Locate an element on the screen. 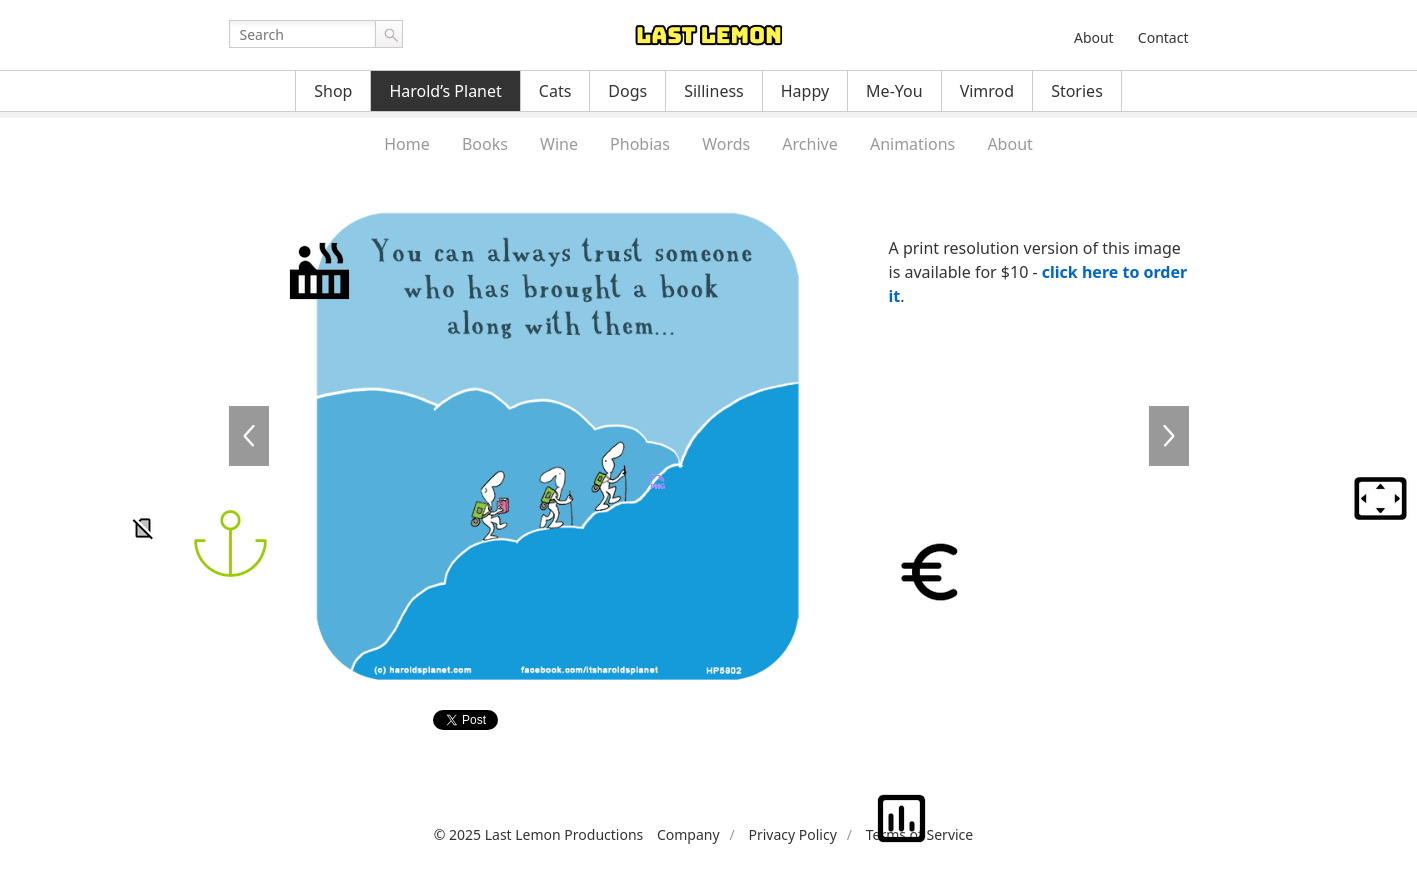 This screenshot has height=884, width=1417. indicates hot tub or spa amenity available is located at coordinates (319, 269).